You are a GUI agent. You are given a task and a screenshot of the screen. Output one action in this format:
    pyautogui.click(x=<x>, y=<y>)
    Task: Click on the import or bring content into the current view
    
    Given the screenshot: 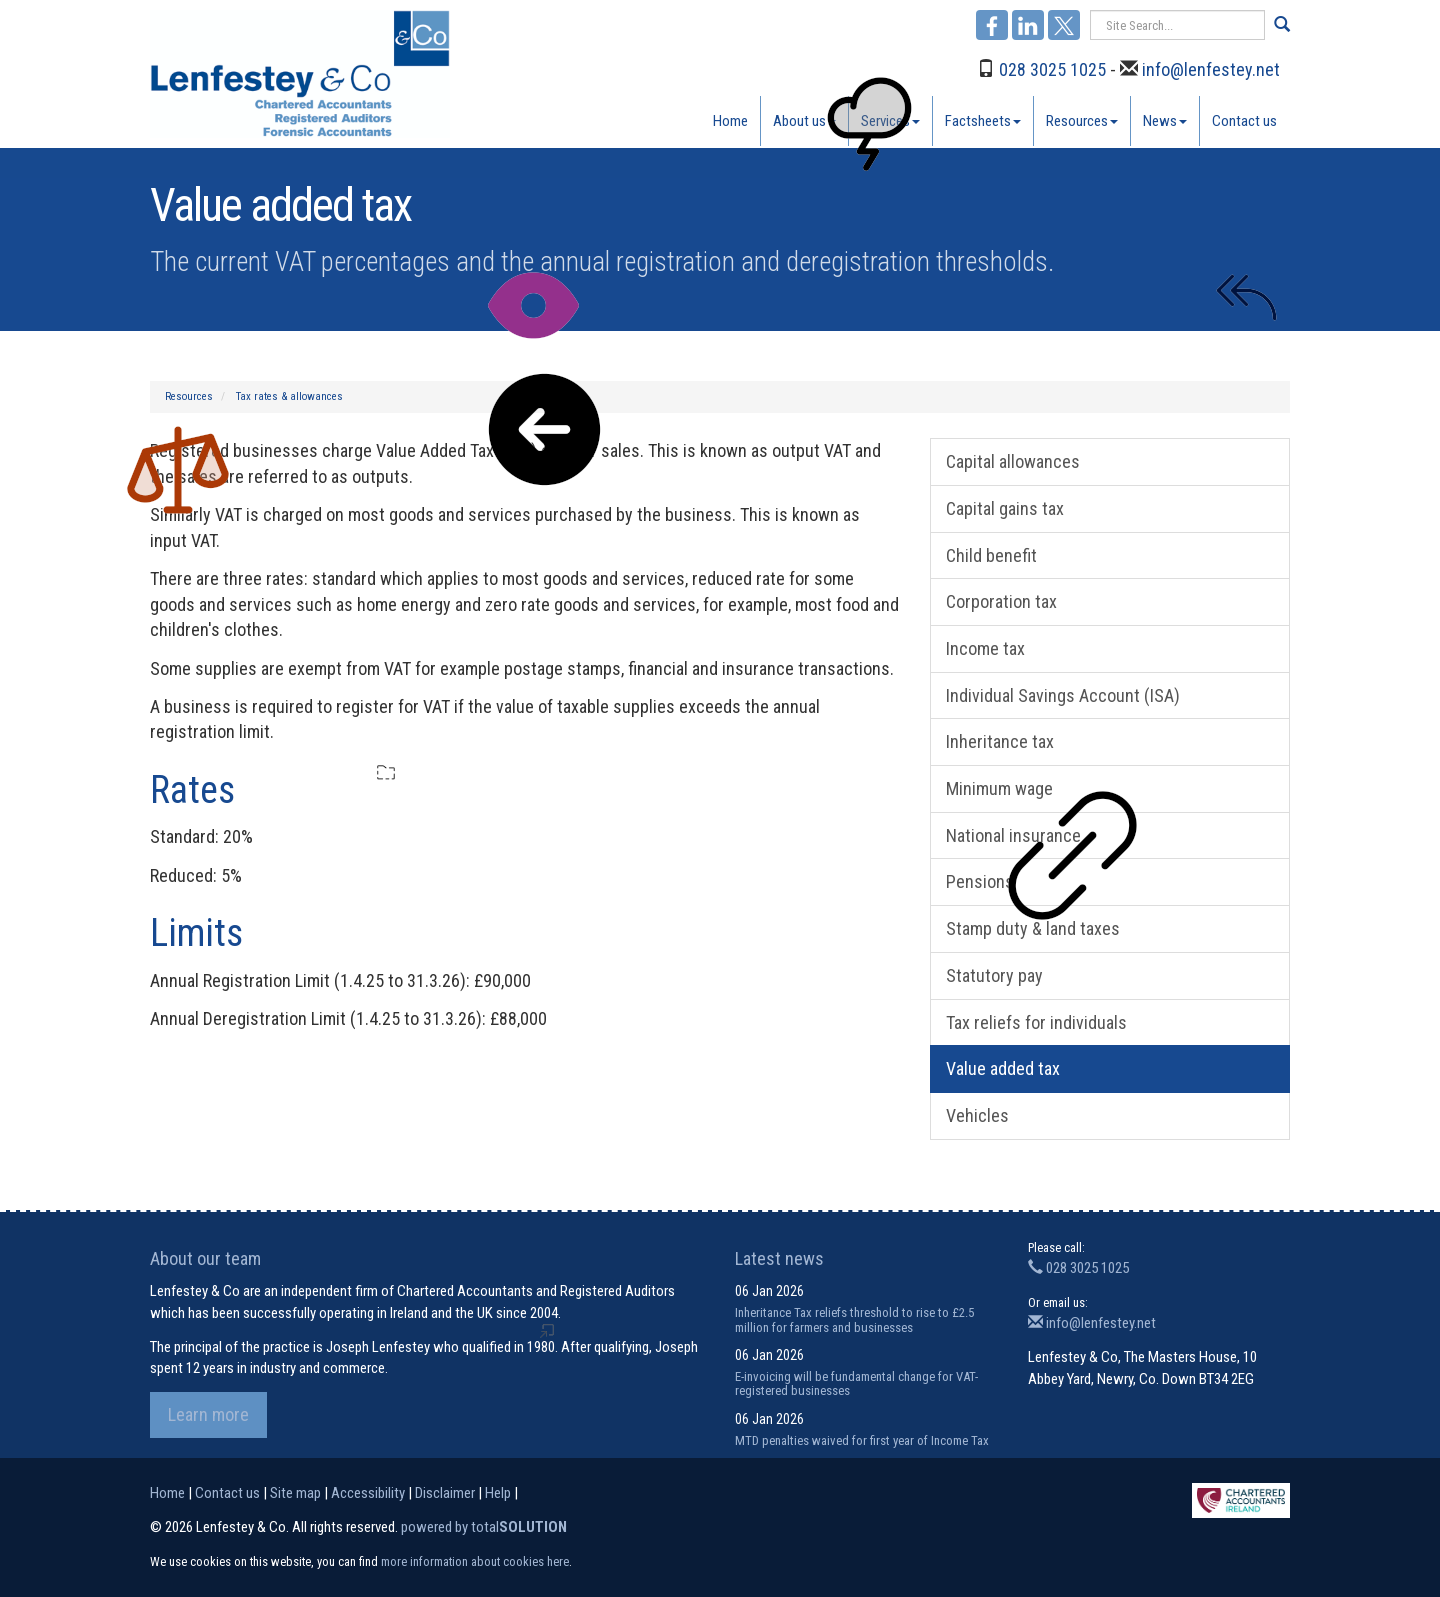 What is the action you would take?
    pyautogui.click(x=547, y=1331)
    